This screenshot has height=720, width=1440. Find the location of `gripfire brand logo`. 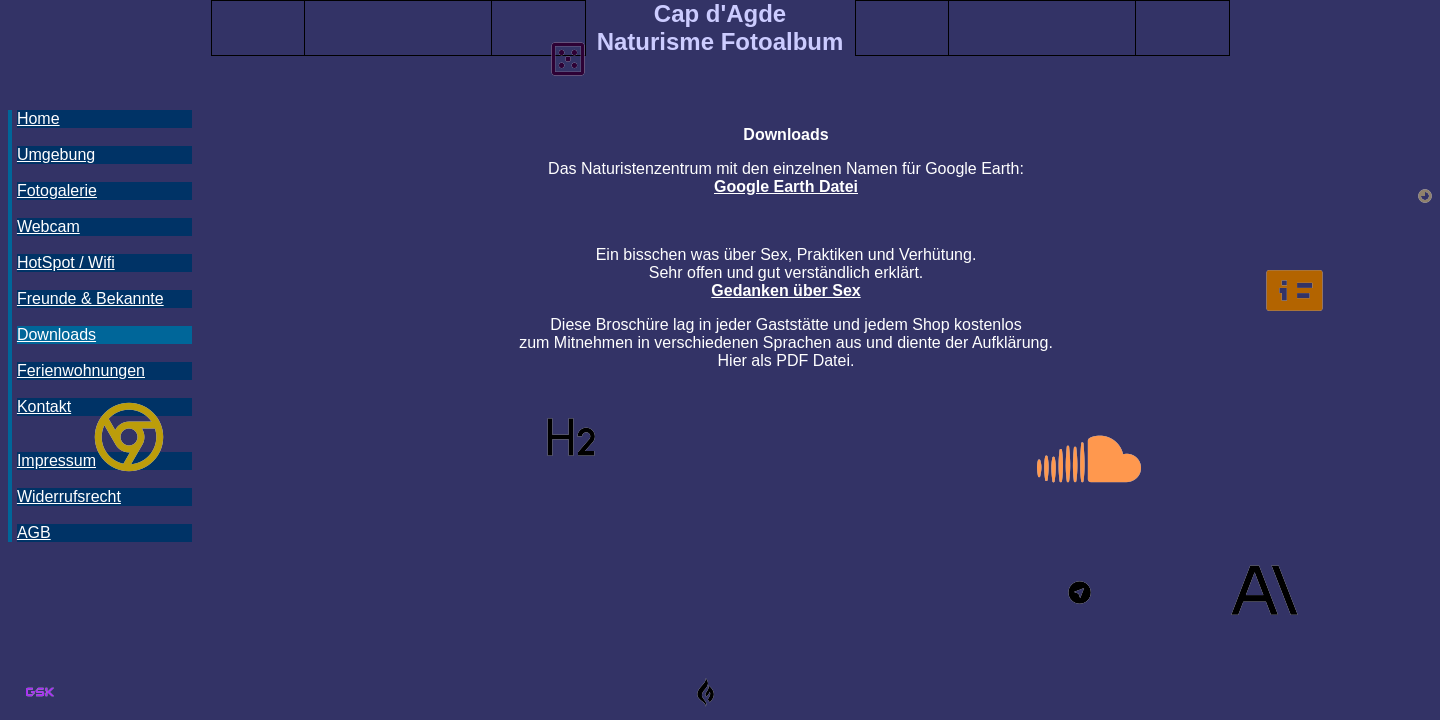

gripfire brand logo is located at coordinates (706, 692).